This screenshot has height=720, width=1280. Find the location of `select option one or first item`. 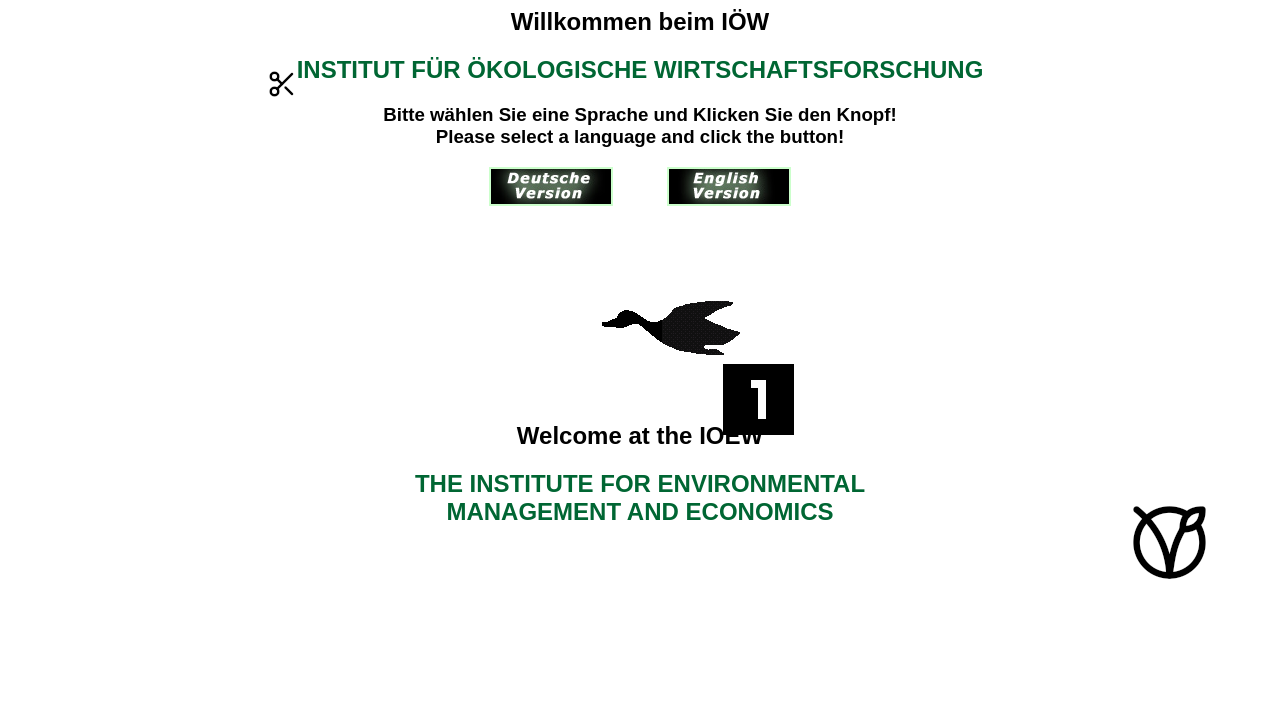

select option one or first item is located at coordinates (758, 399).